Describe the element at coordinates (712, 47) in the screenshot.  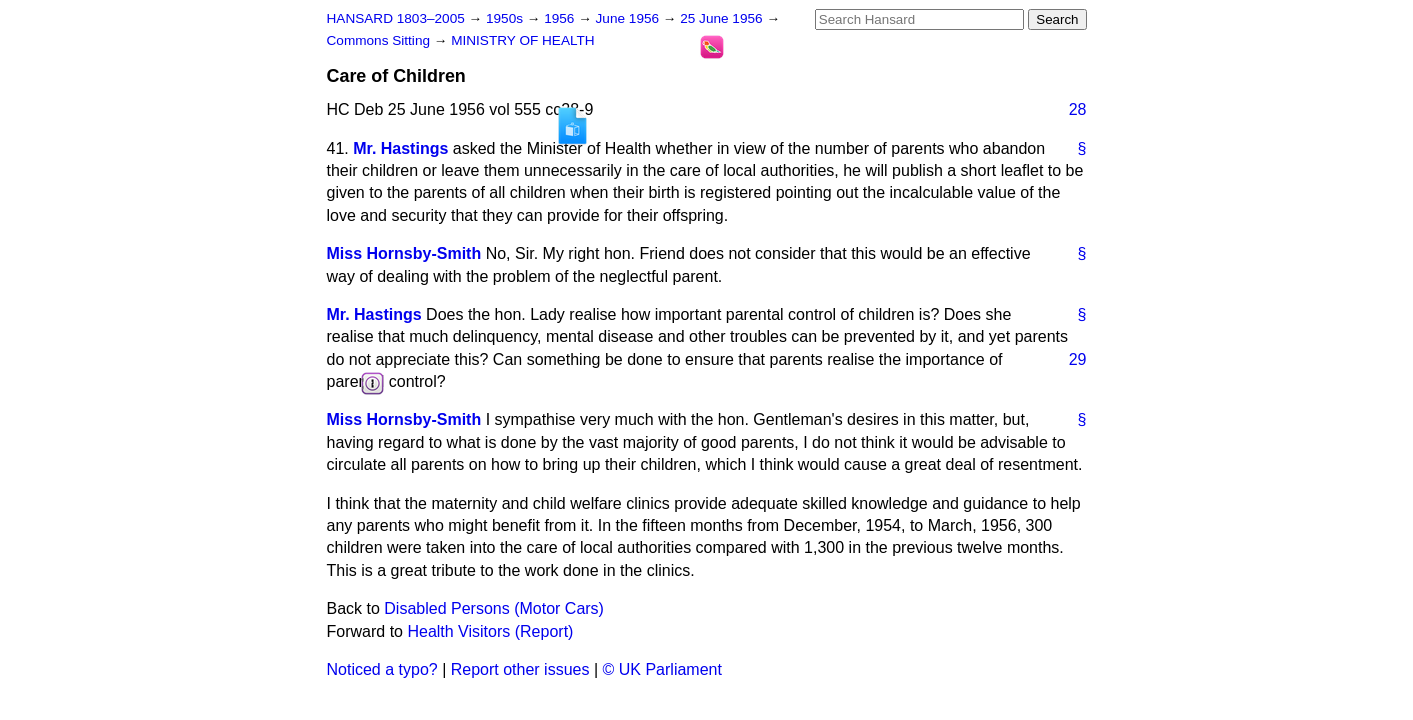
I see `open the alovoa dating app` at that location.